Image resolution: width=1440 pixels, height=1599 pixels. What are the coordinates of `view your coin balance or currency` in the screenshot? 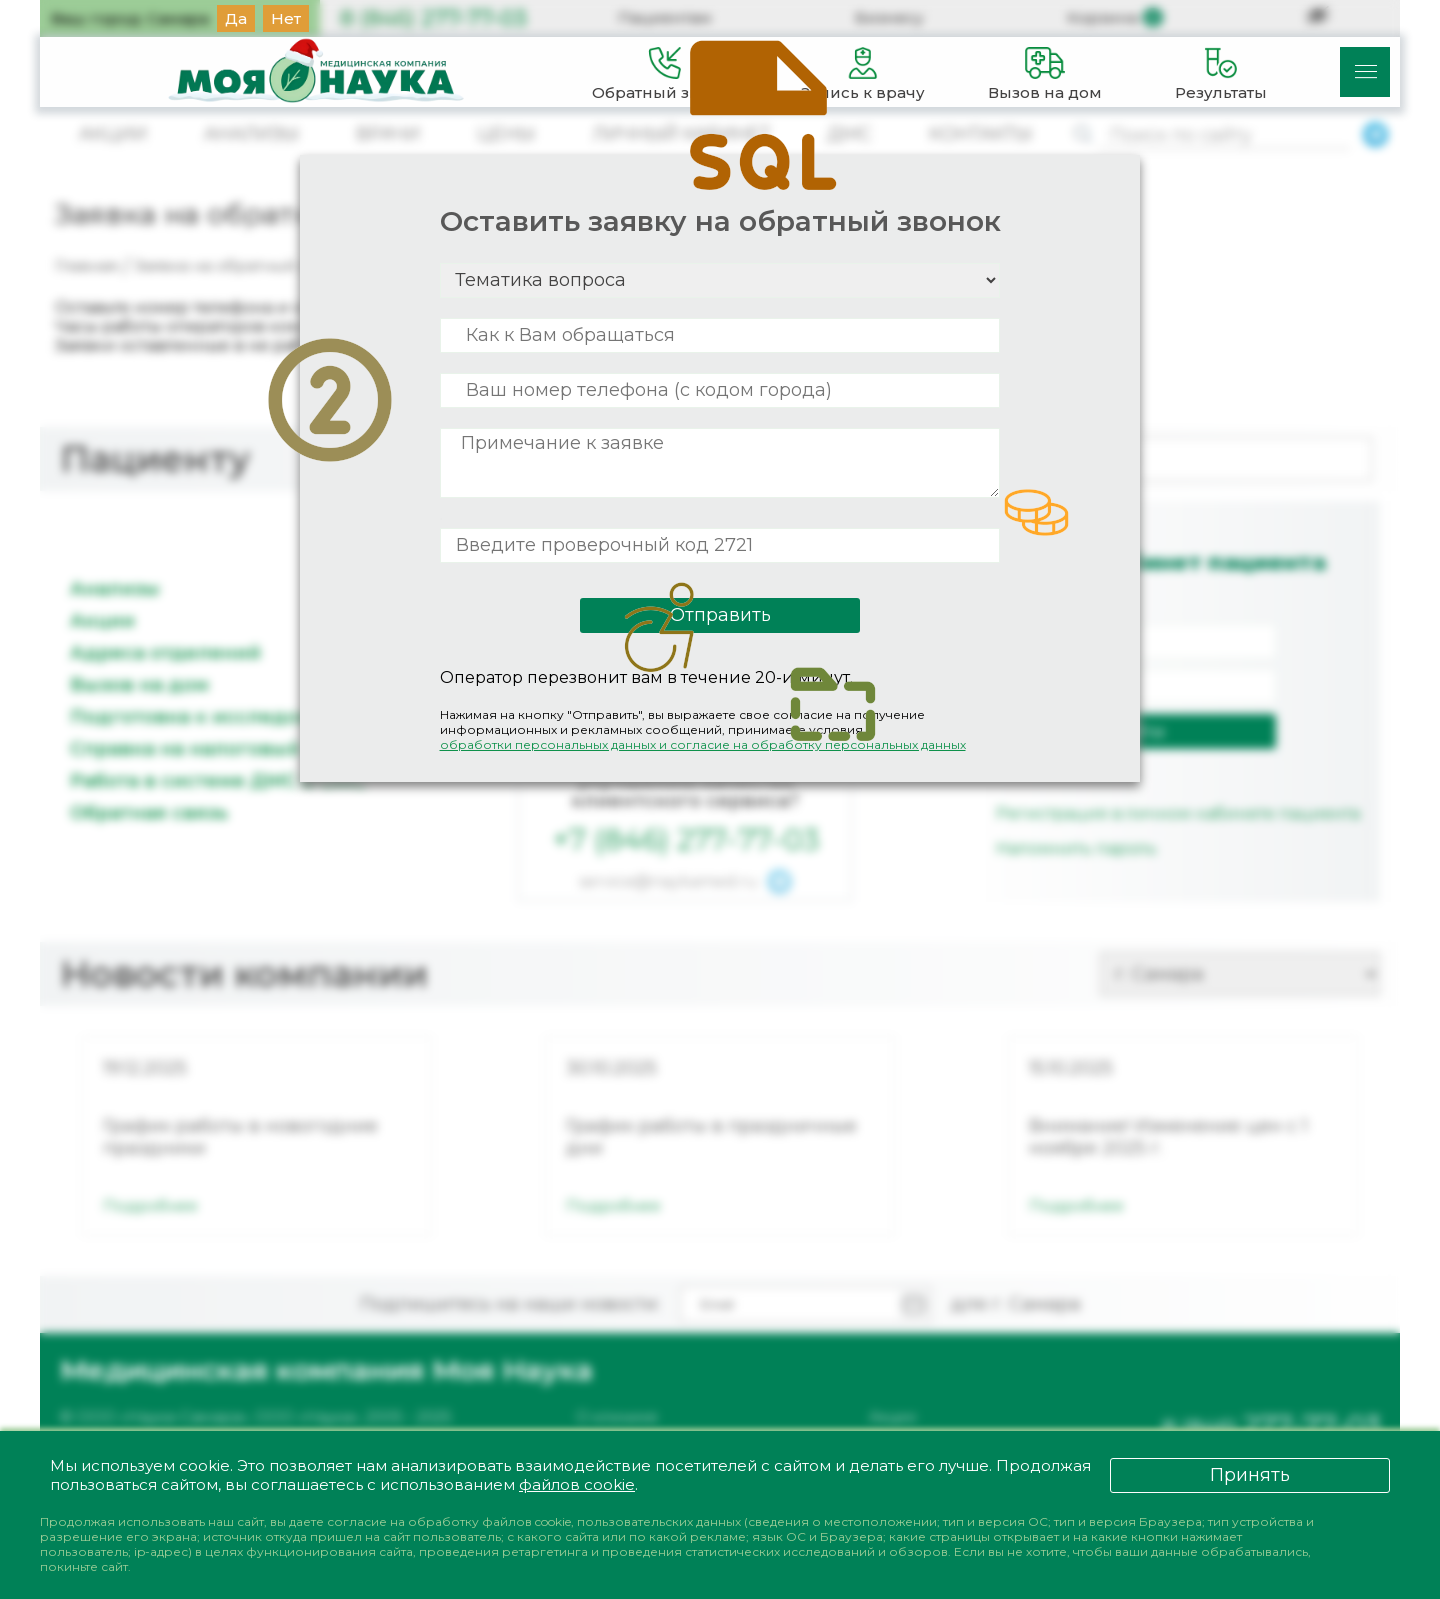 It's located at (1036, 512).